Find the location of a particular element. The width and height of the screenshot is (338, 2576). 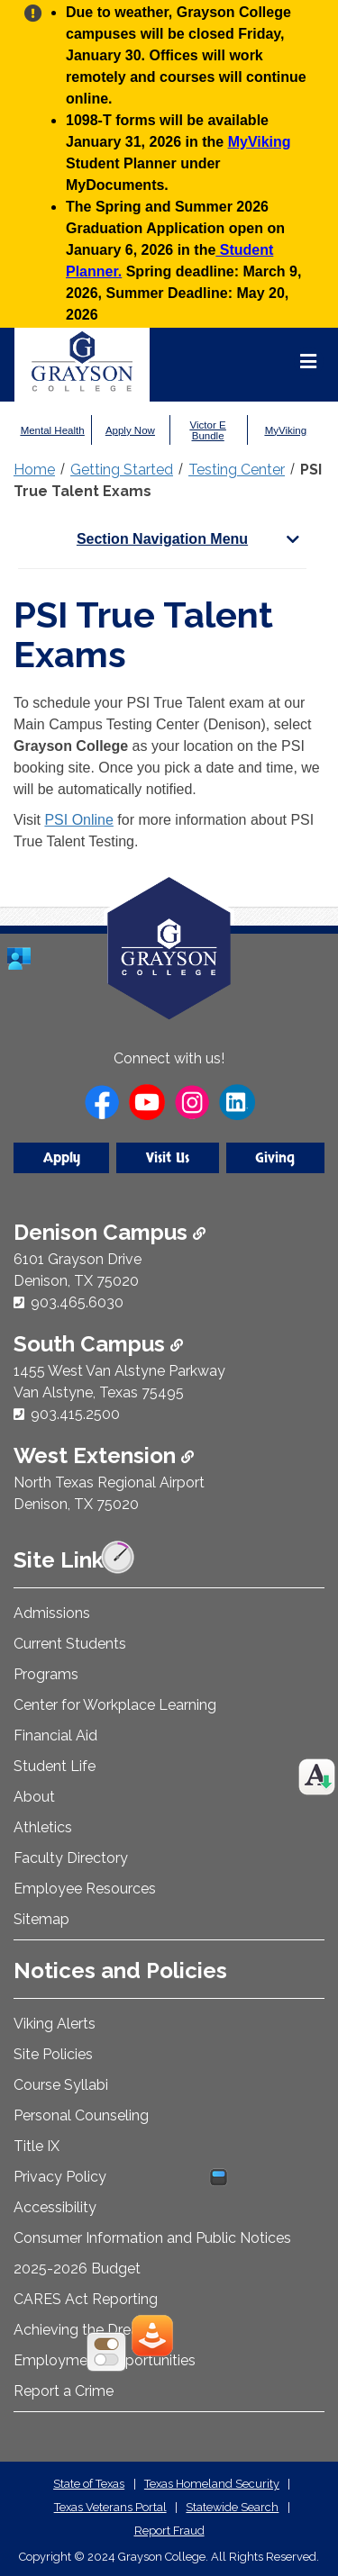

adjust desktop activity and workspace settings is located at coordinates (218, 2177).